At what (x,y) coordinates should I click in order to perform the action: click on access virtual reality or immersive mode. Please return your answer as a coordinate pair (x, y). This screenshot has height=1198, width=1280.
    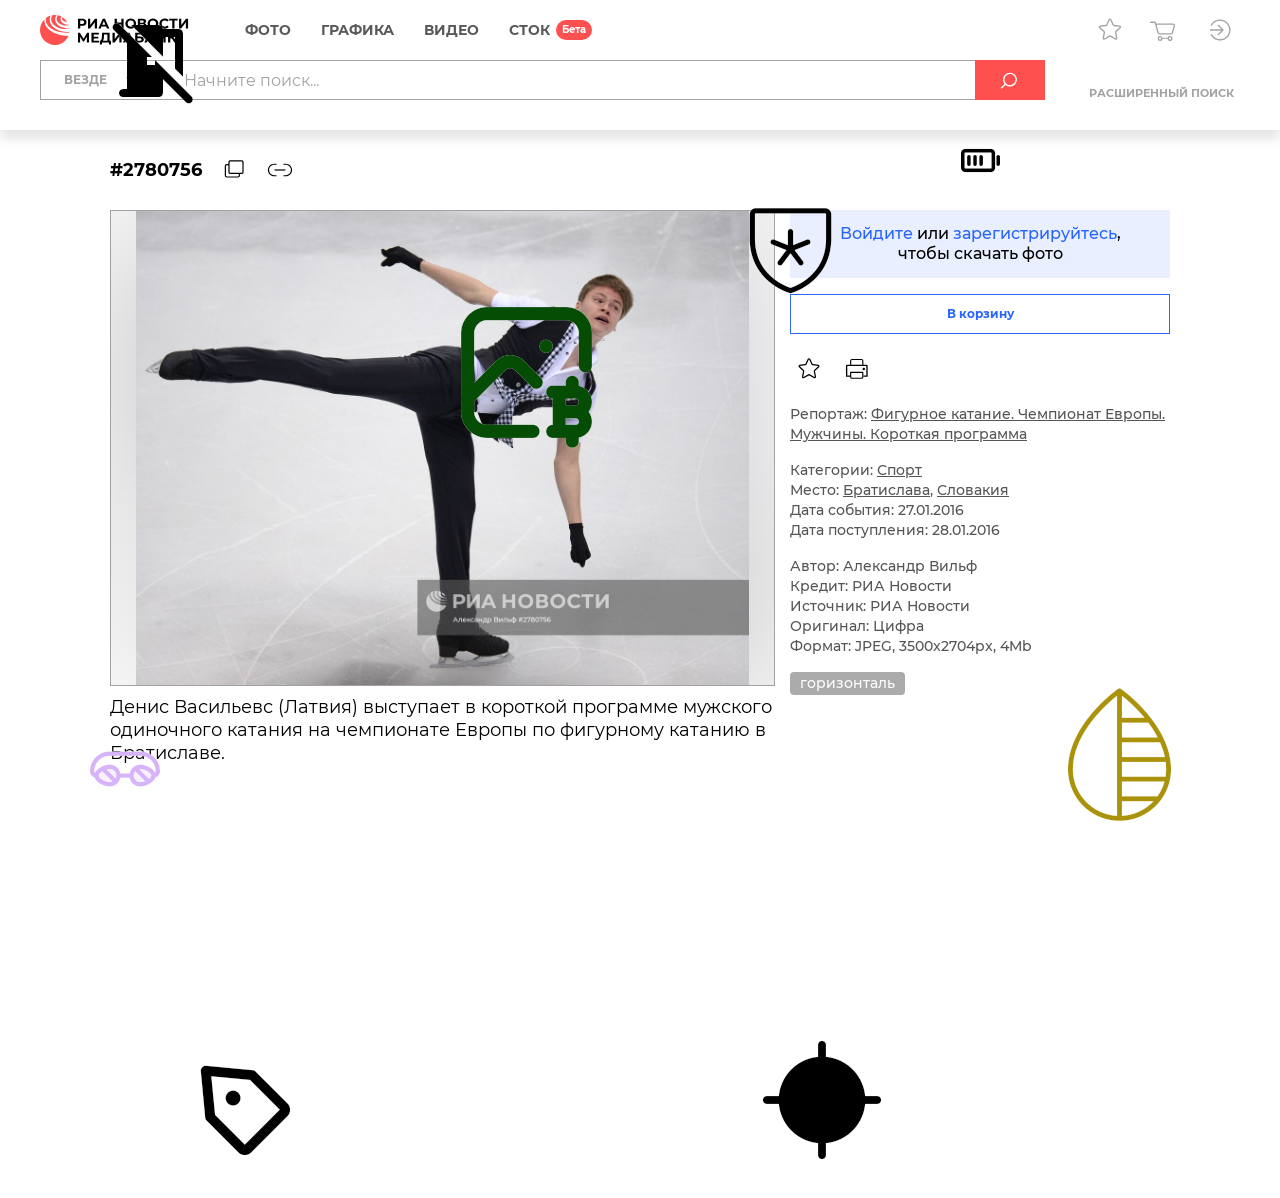
    Looking at the image, I should click on (125, 769).